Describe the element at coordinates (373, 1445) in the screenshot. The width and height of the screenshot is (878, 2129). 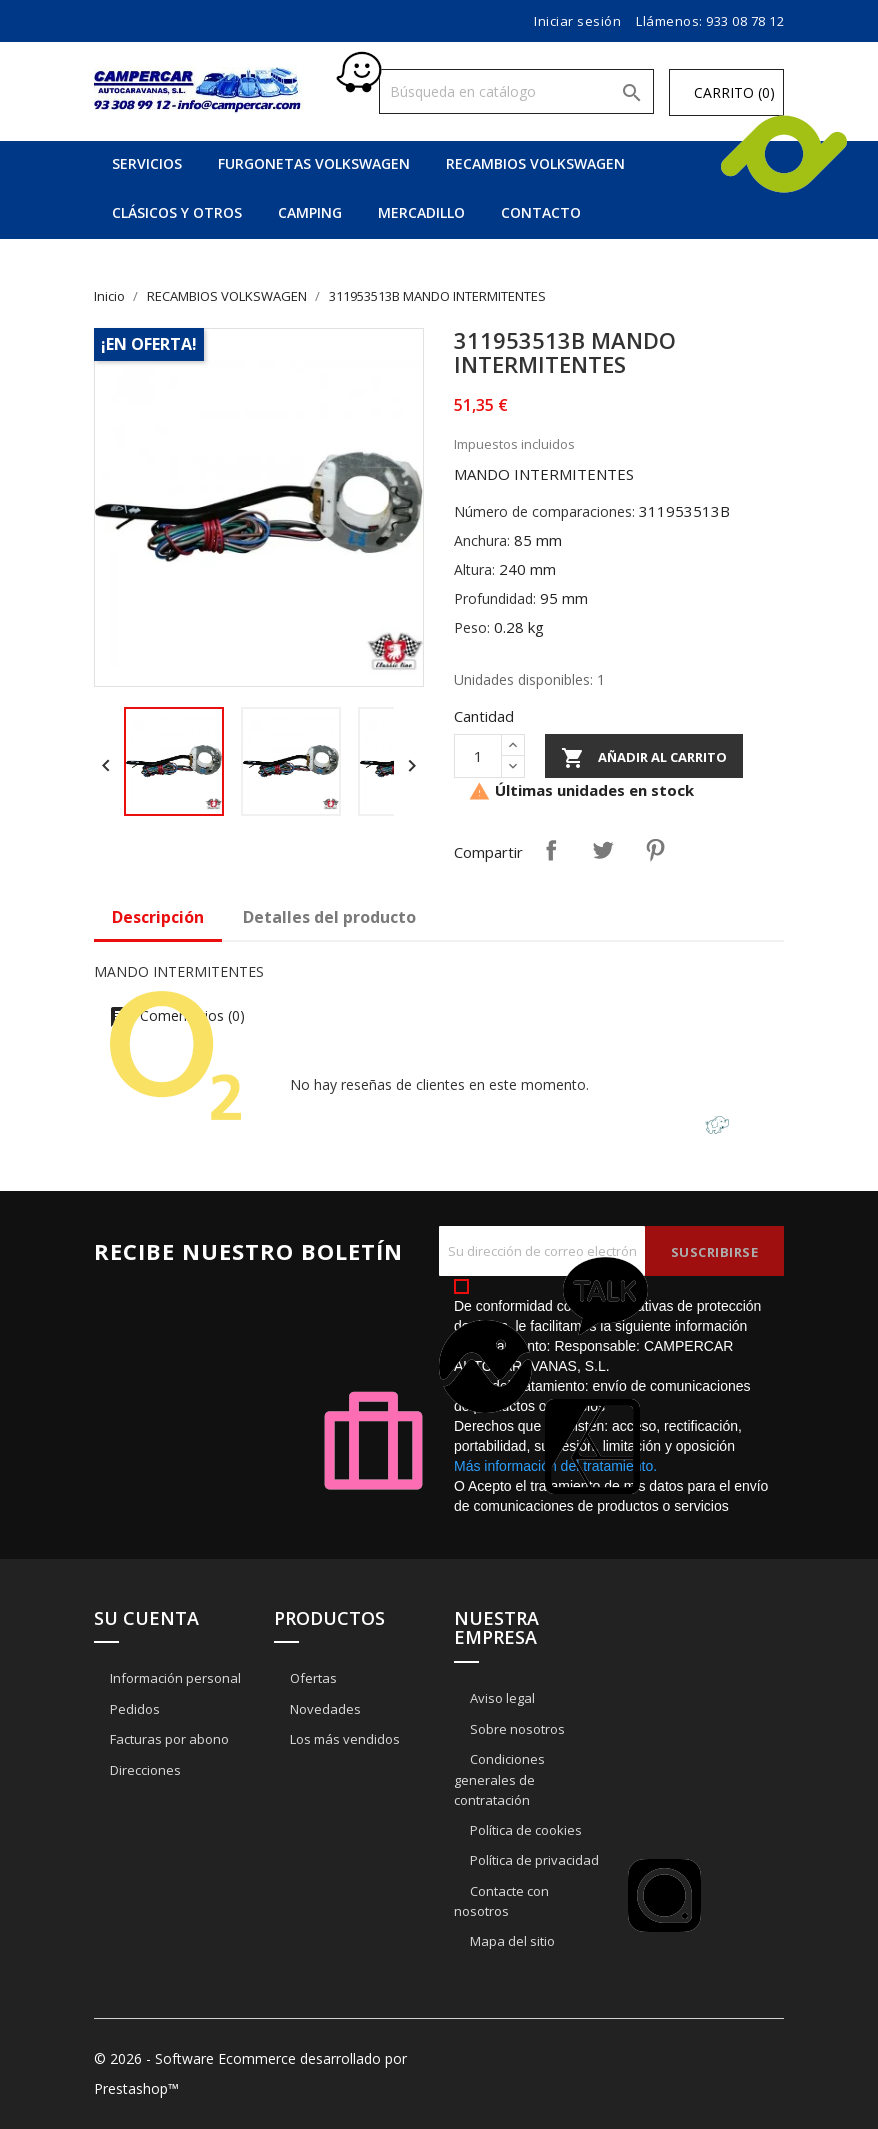
I see `access work or business documents` at that location.